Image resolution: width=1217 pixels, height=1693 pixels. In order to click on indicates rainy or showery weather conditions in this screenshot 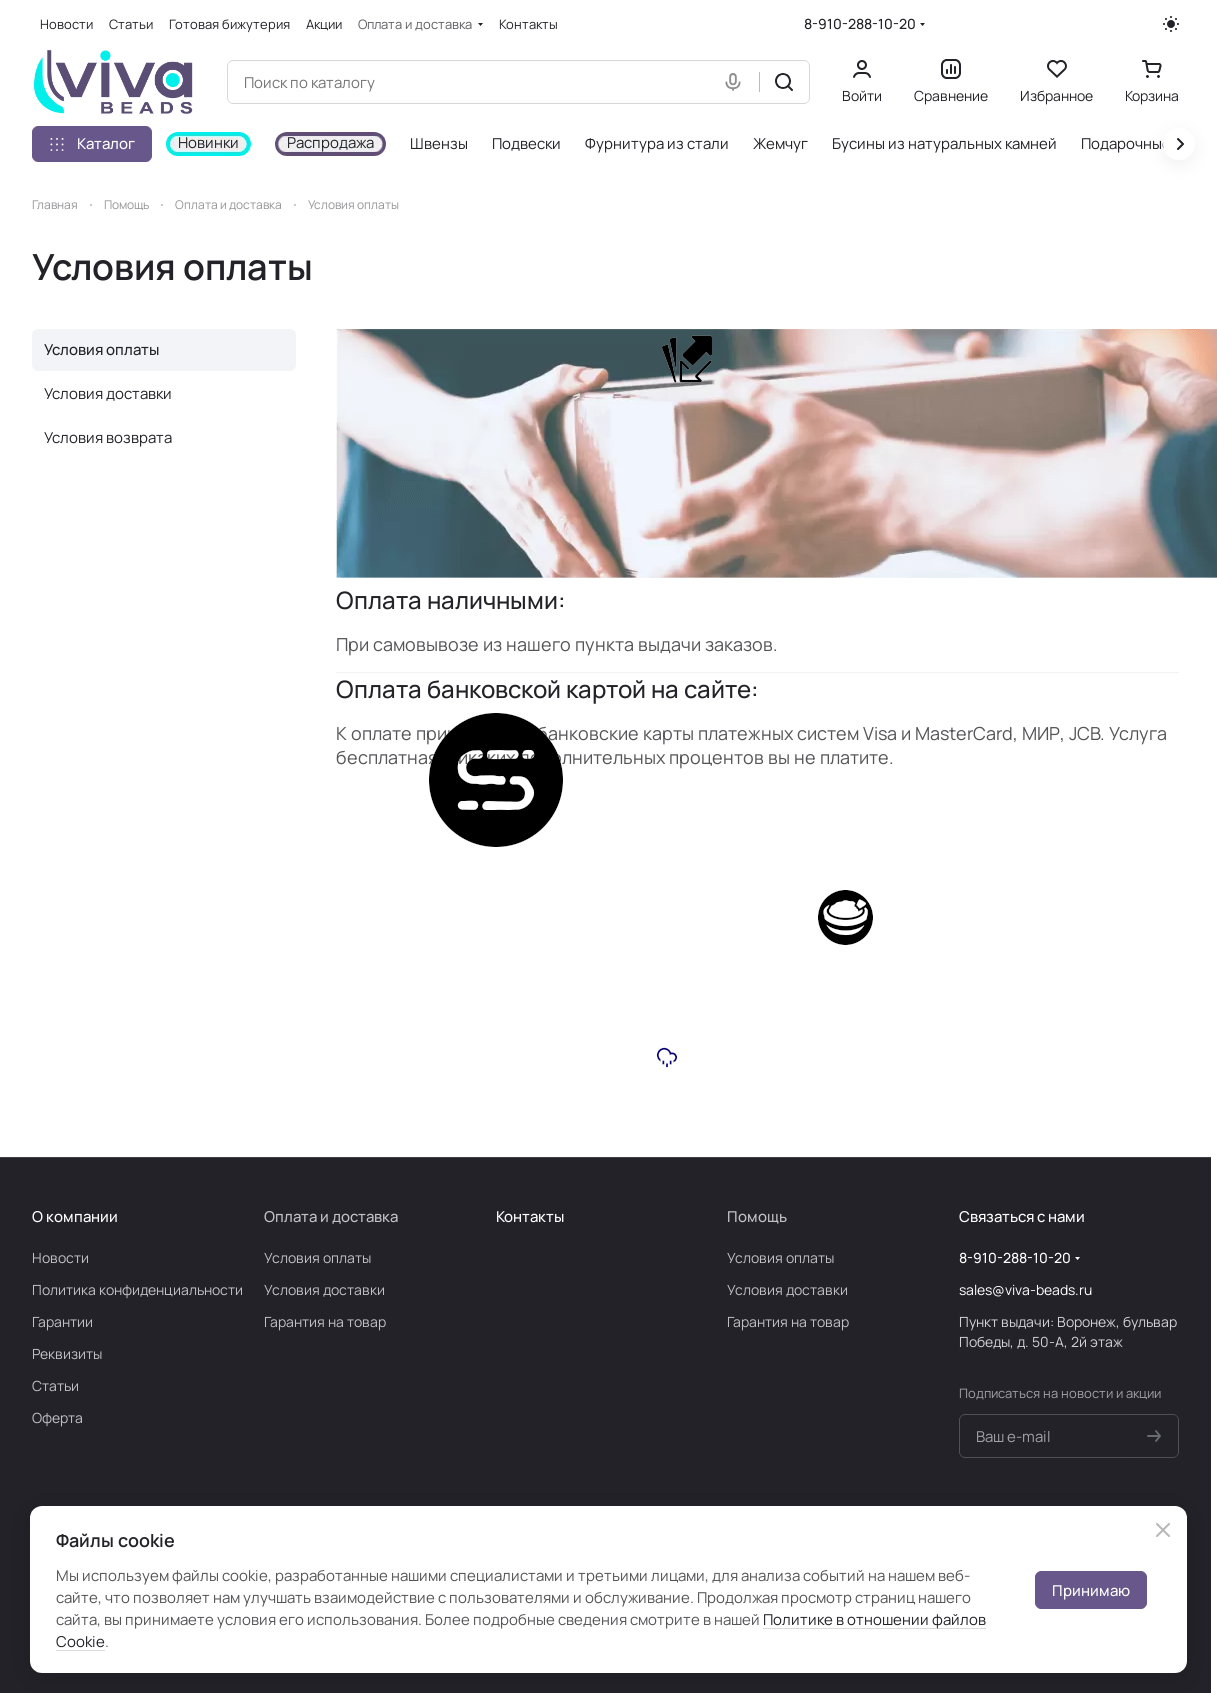, I will do `click(667, 1057)`.